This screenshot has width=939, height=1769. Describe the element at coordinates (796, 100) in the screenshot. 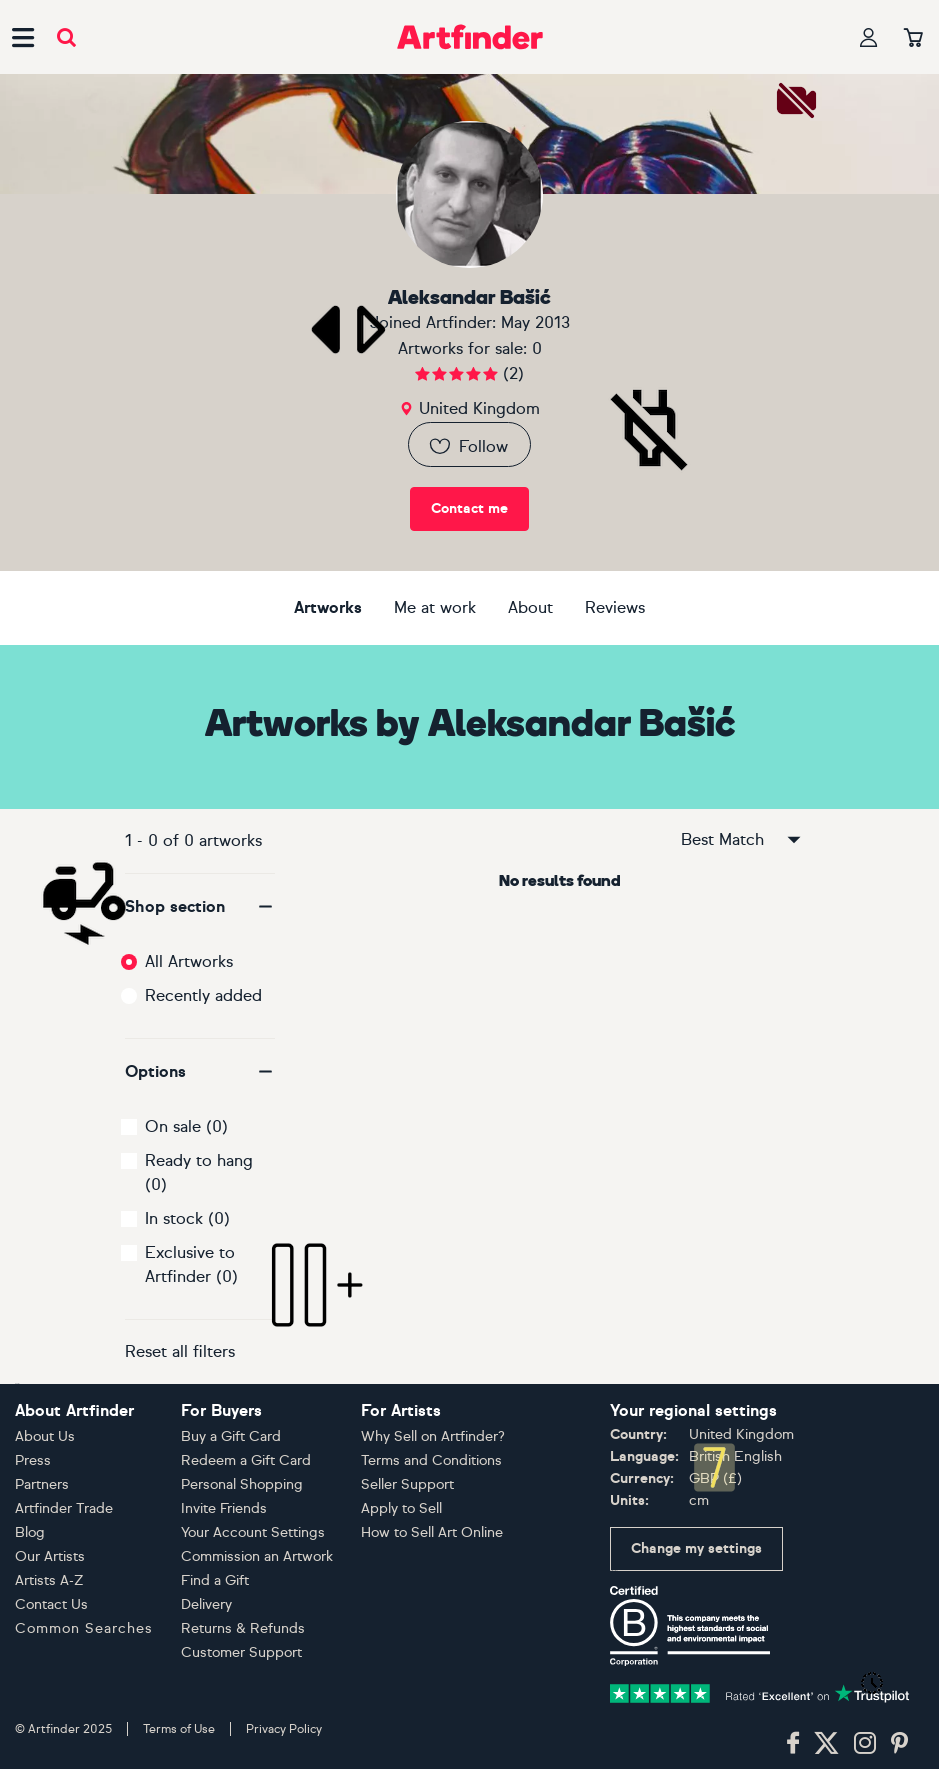

I see `turn off camera or disable video` at that location.